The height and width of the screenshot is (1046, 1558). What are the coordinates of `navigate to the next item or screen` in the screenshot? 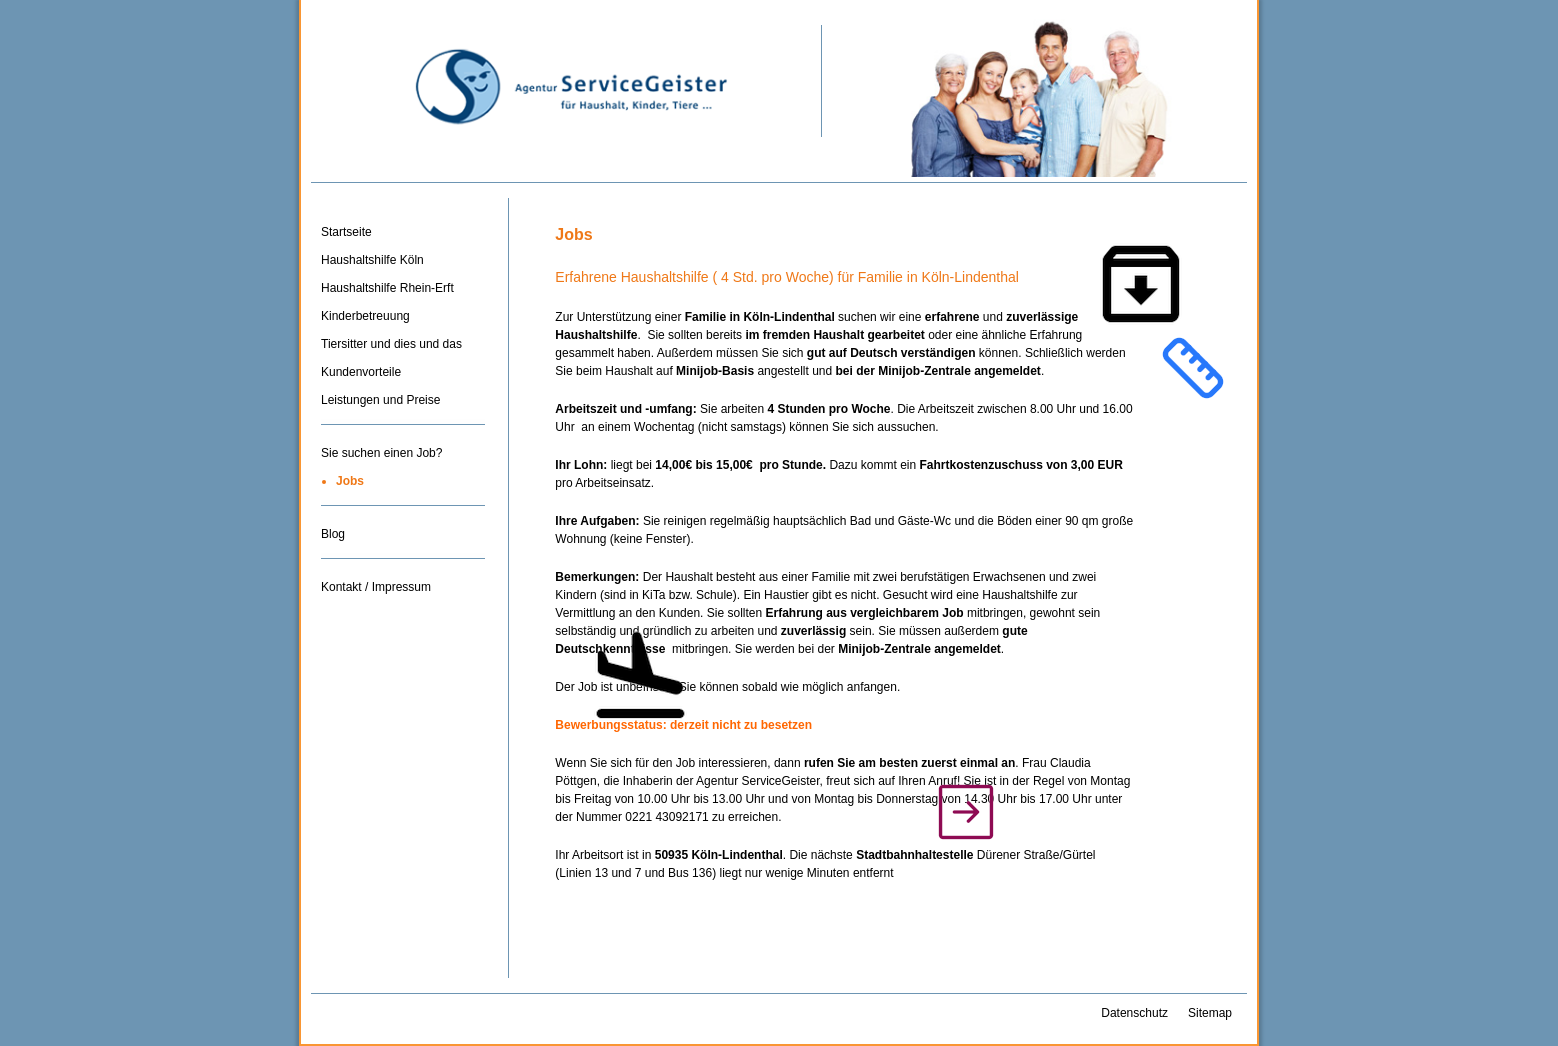 It's located at (966, 812).